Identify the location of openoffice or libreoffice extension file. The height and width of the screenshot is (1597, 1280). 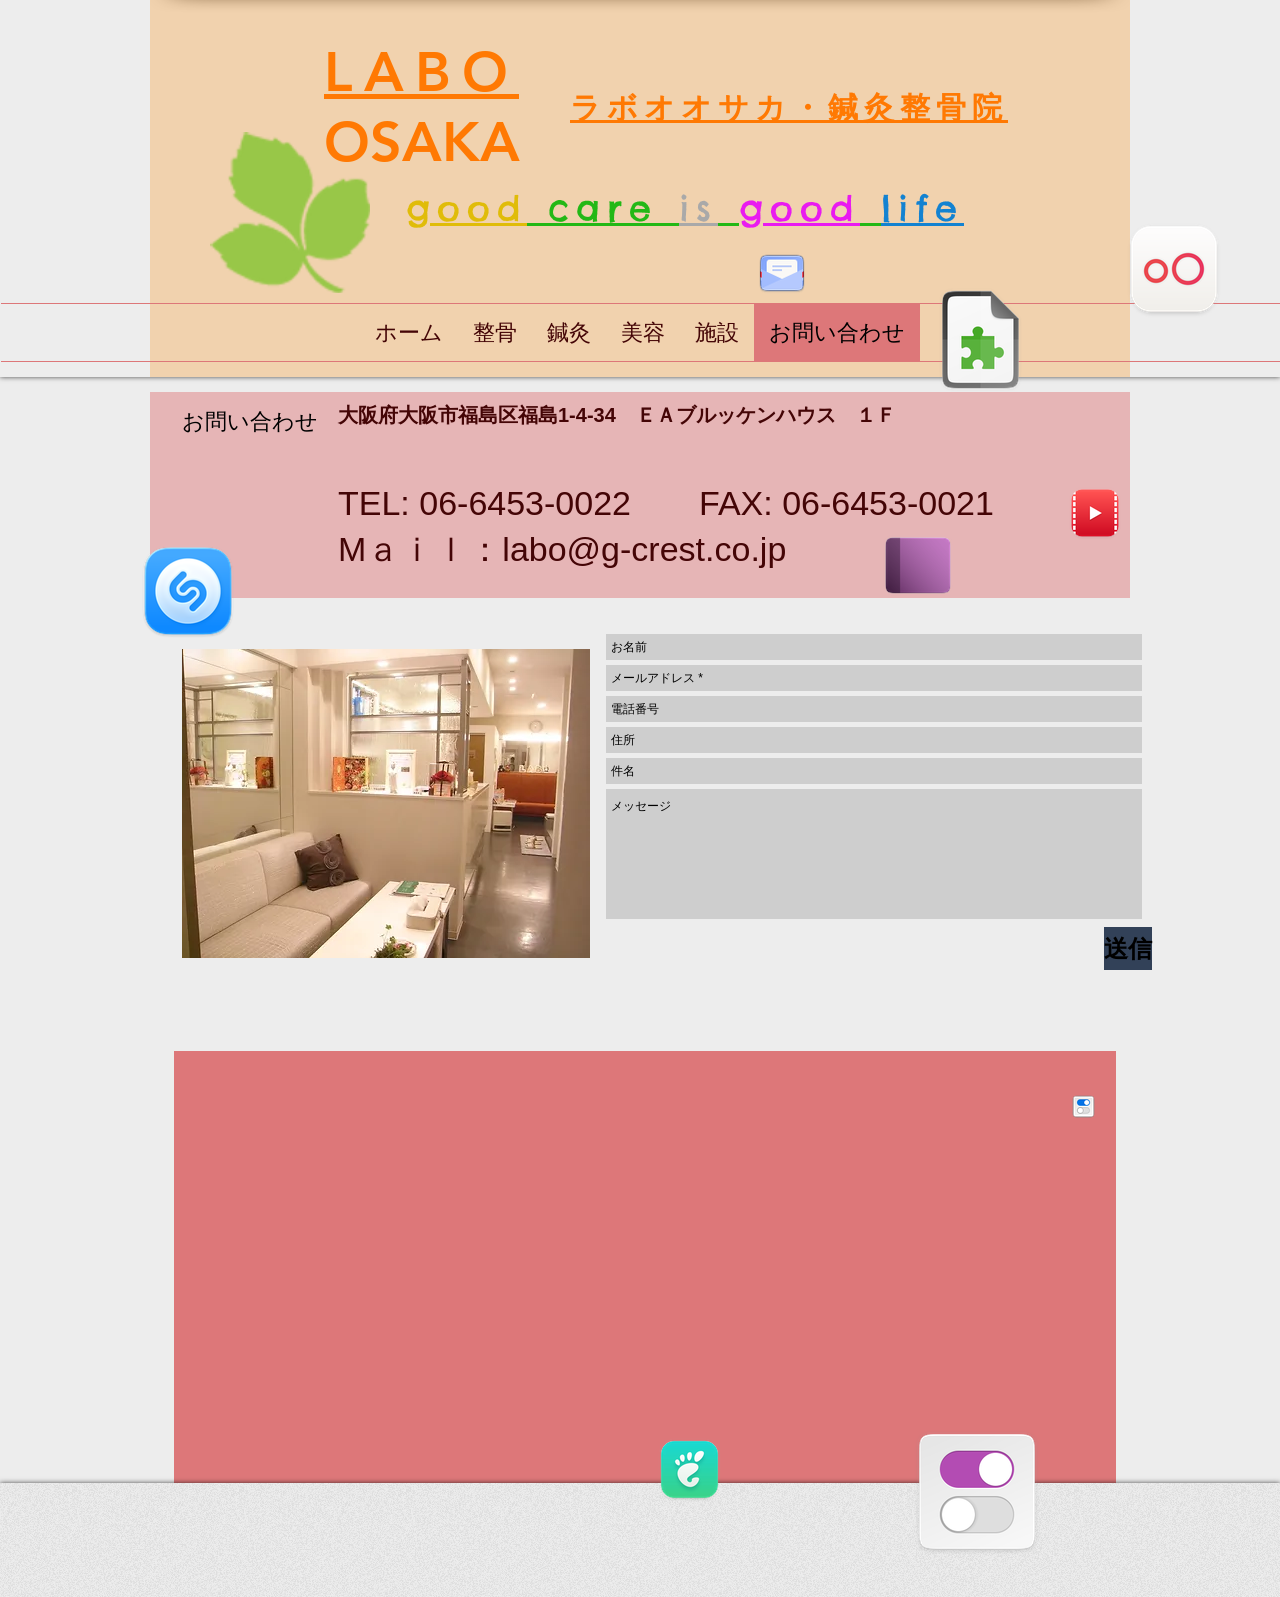
(980, 339).